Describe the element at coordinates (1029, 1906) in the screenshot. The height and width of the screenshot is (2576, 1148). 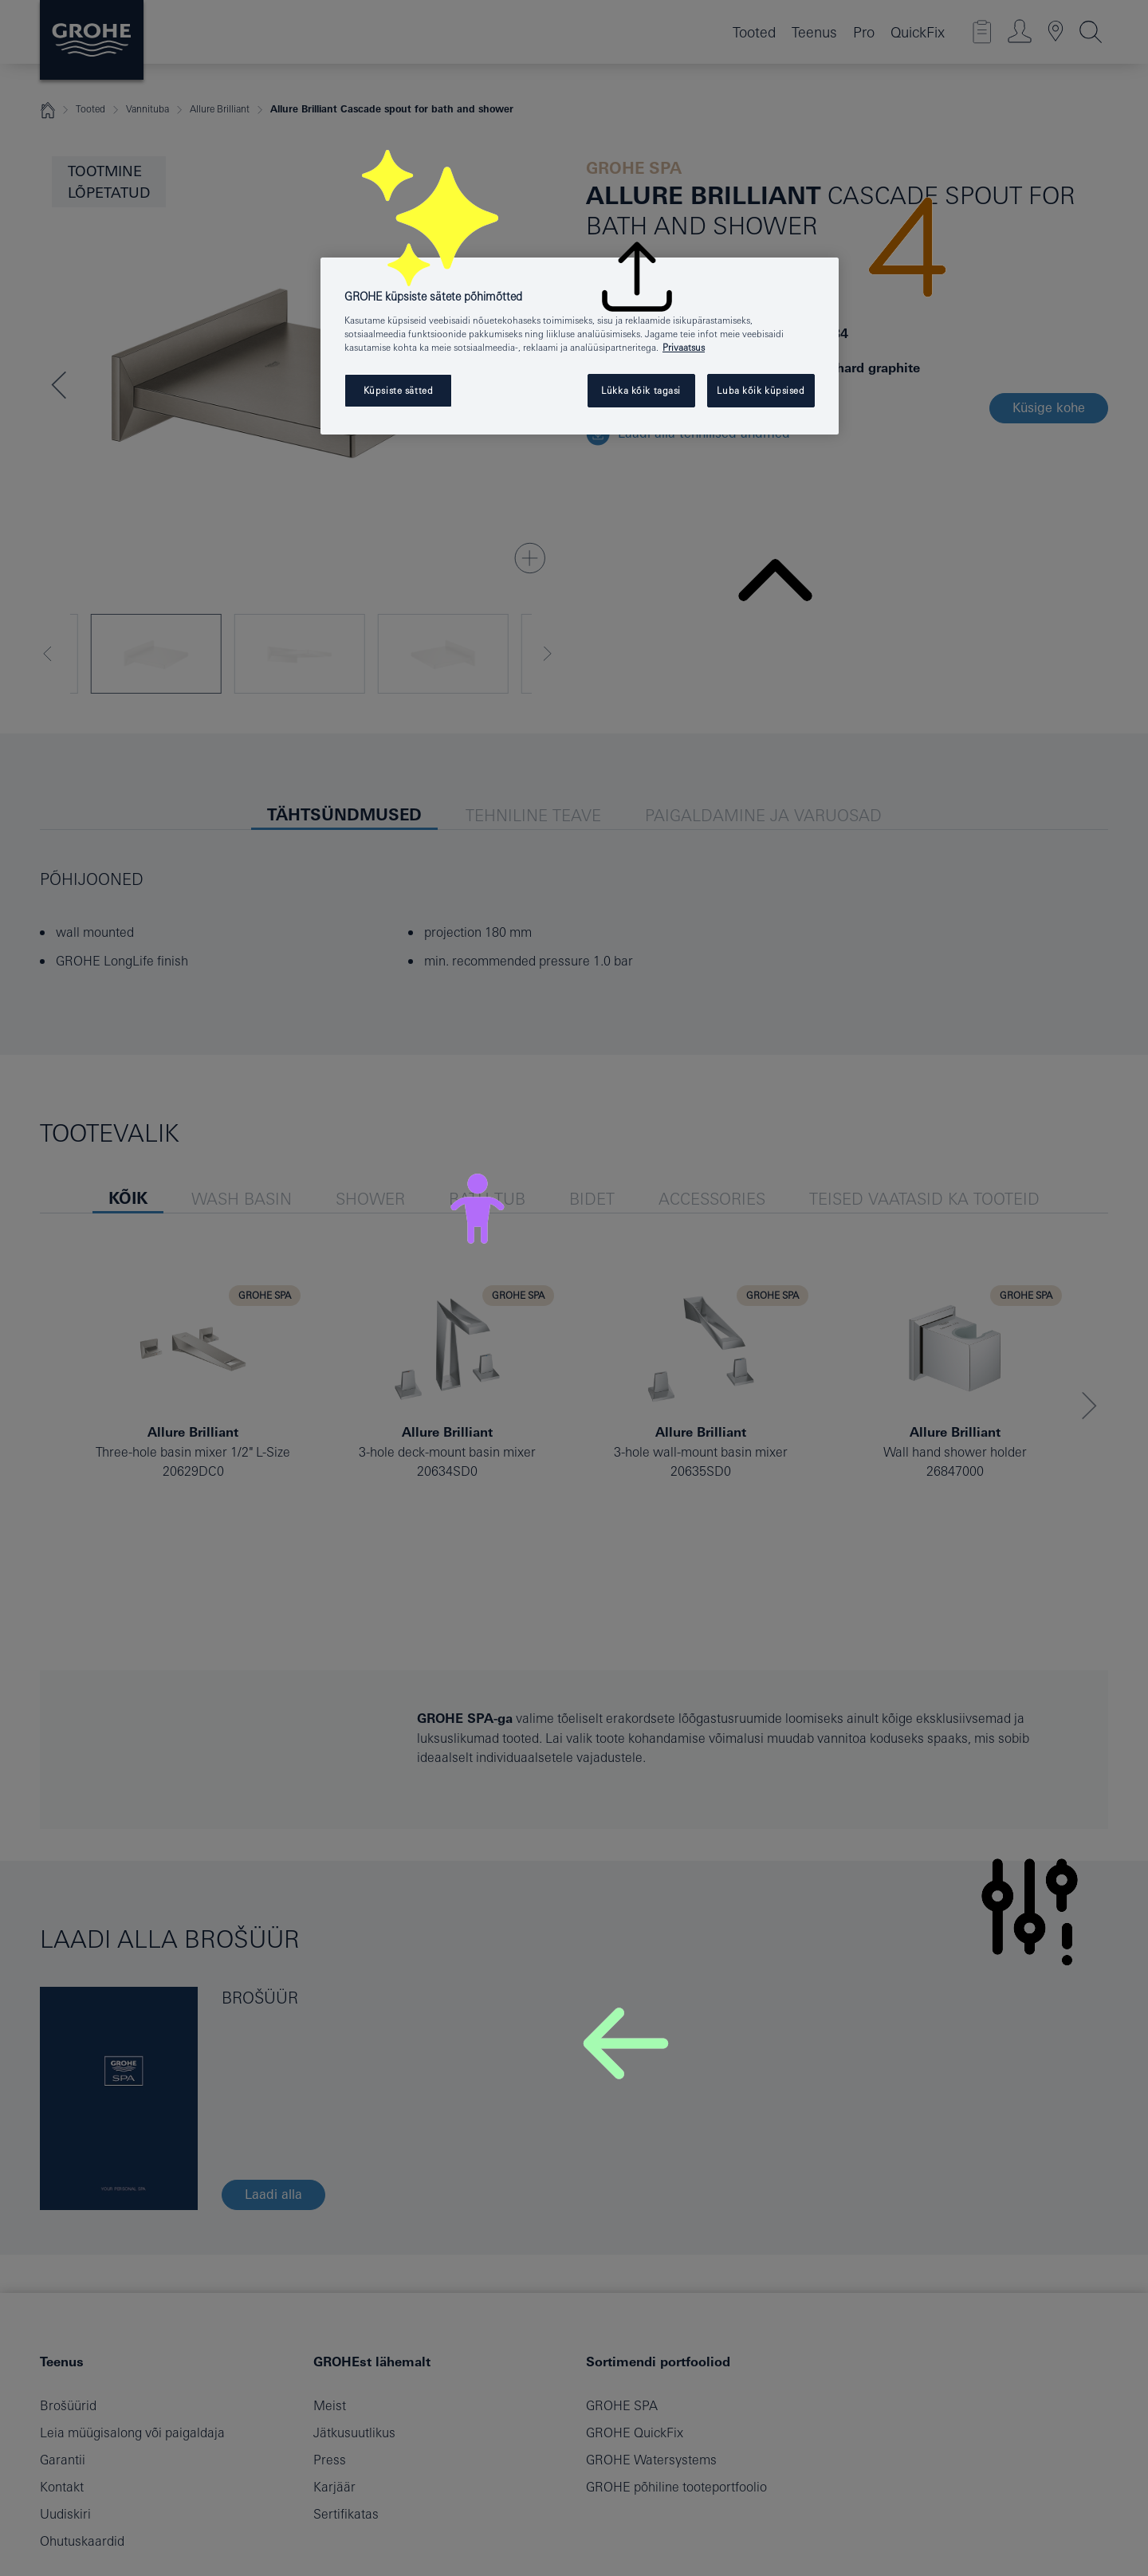
I see `settings require attention or action` at that location.